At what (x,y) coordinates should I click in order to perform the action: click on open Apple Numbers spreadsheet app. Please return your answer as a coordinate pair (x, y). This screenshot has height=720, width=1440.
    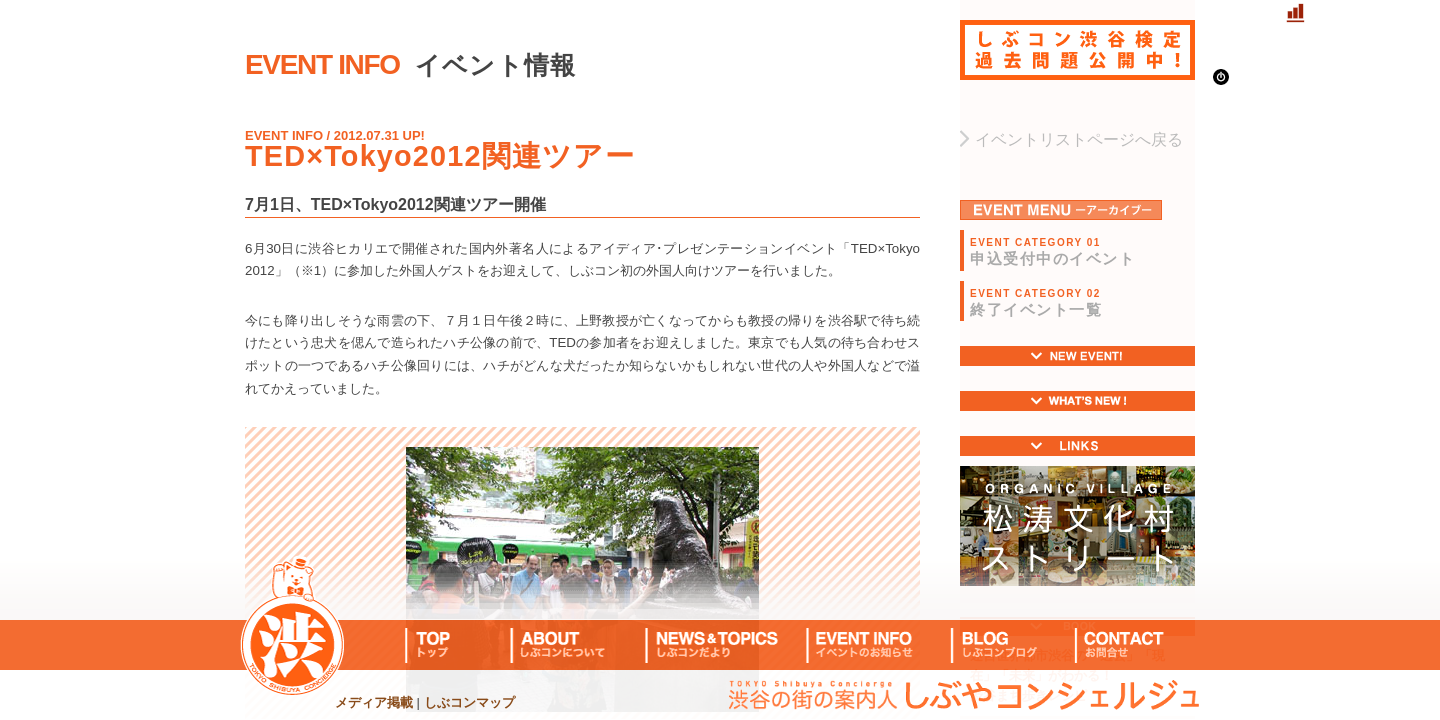
    Looking at the image, I should click on (1295, 13).